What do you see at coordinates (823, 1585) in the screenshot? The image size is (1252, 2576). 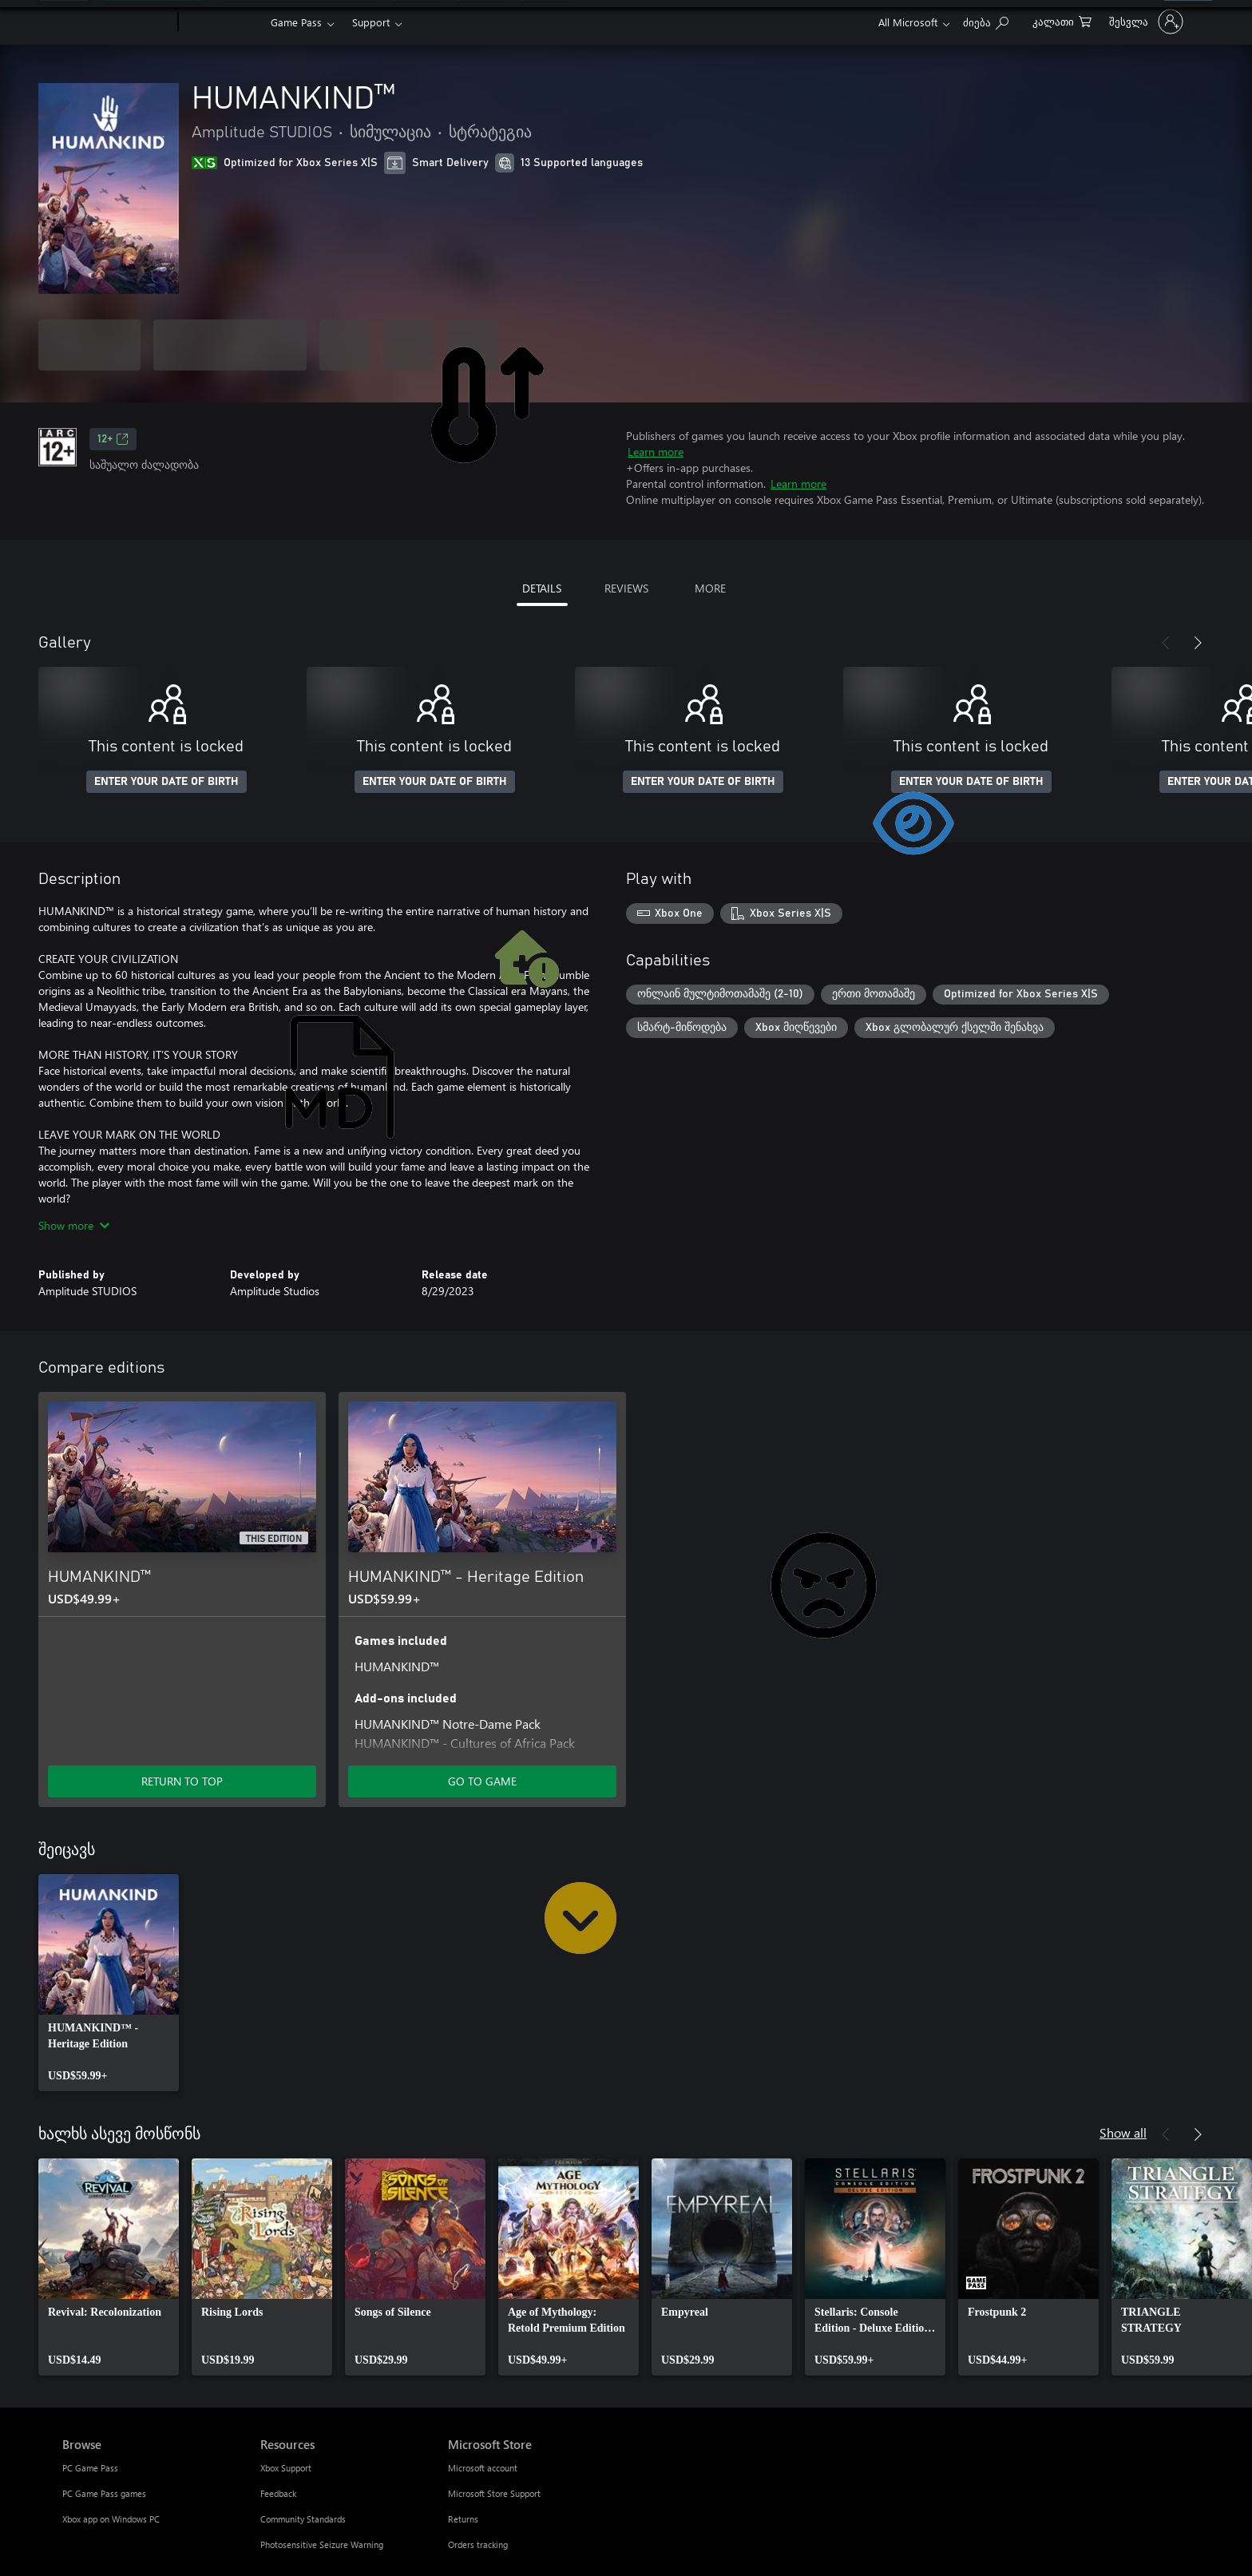 I see `react to a message with anger` at bounding box center [823, 1585].